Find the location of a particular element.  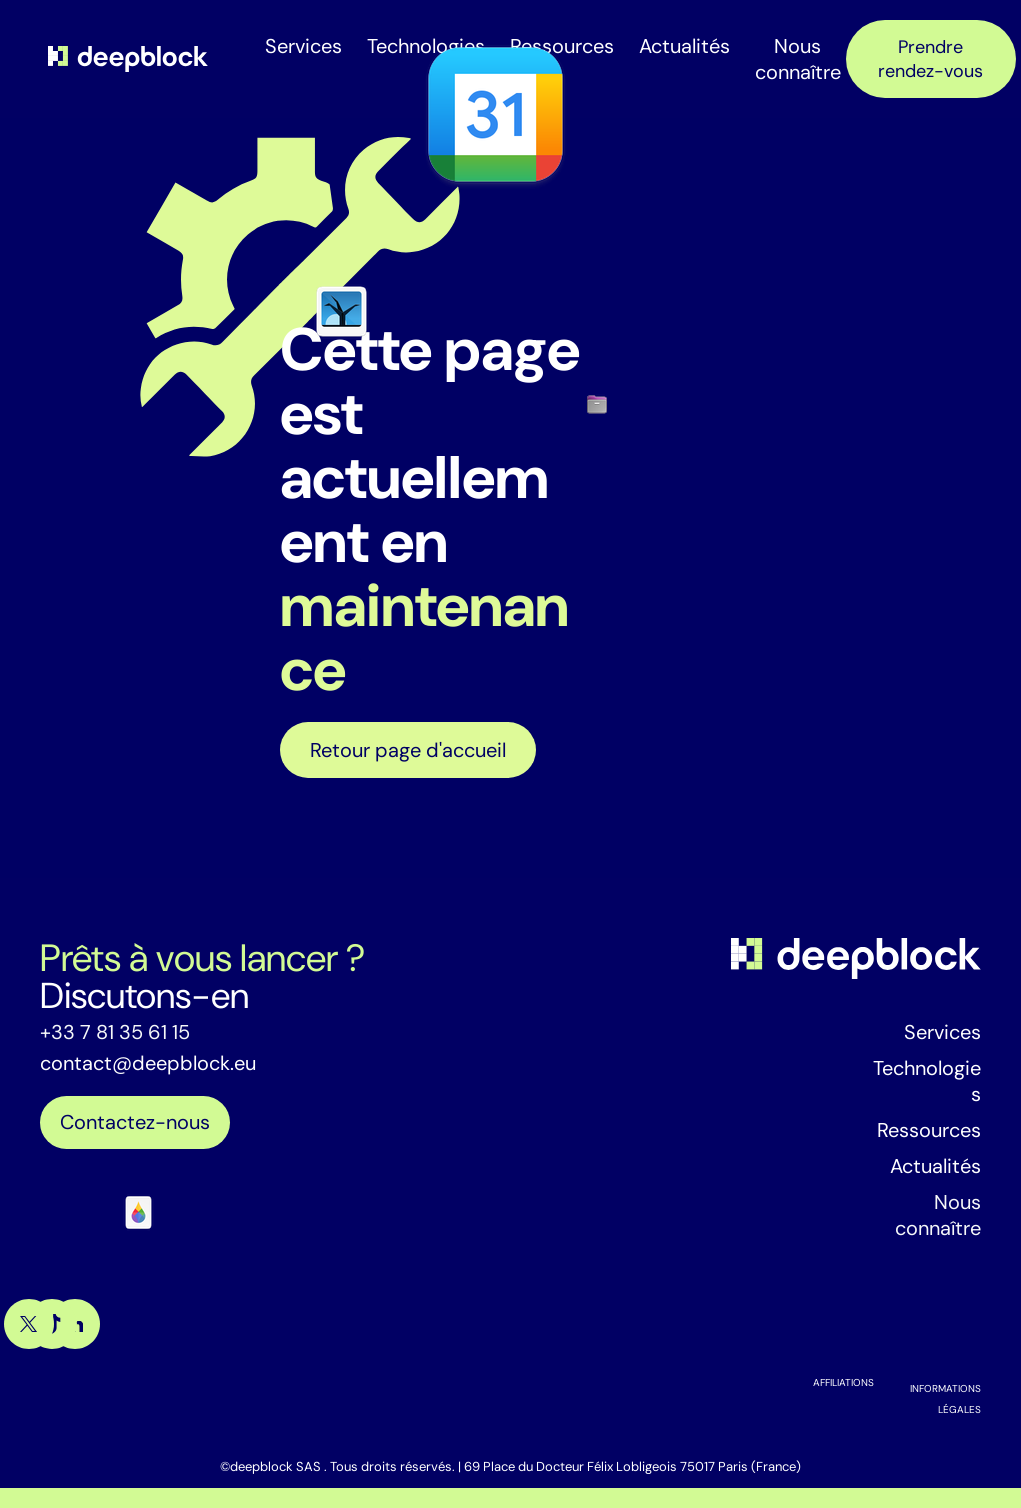

an ICC color profile file is located at coordinates (138, 1212).